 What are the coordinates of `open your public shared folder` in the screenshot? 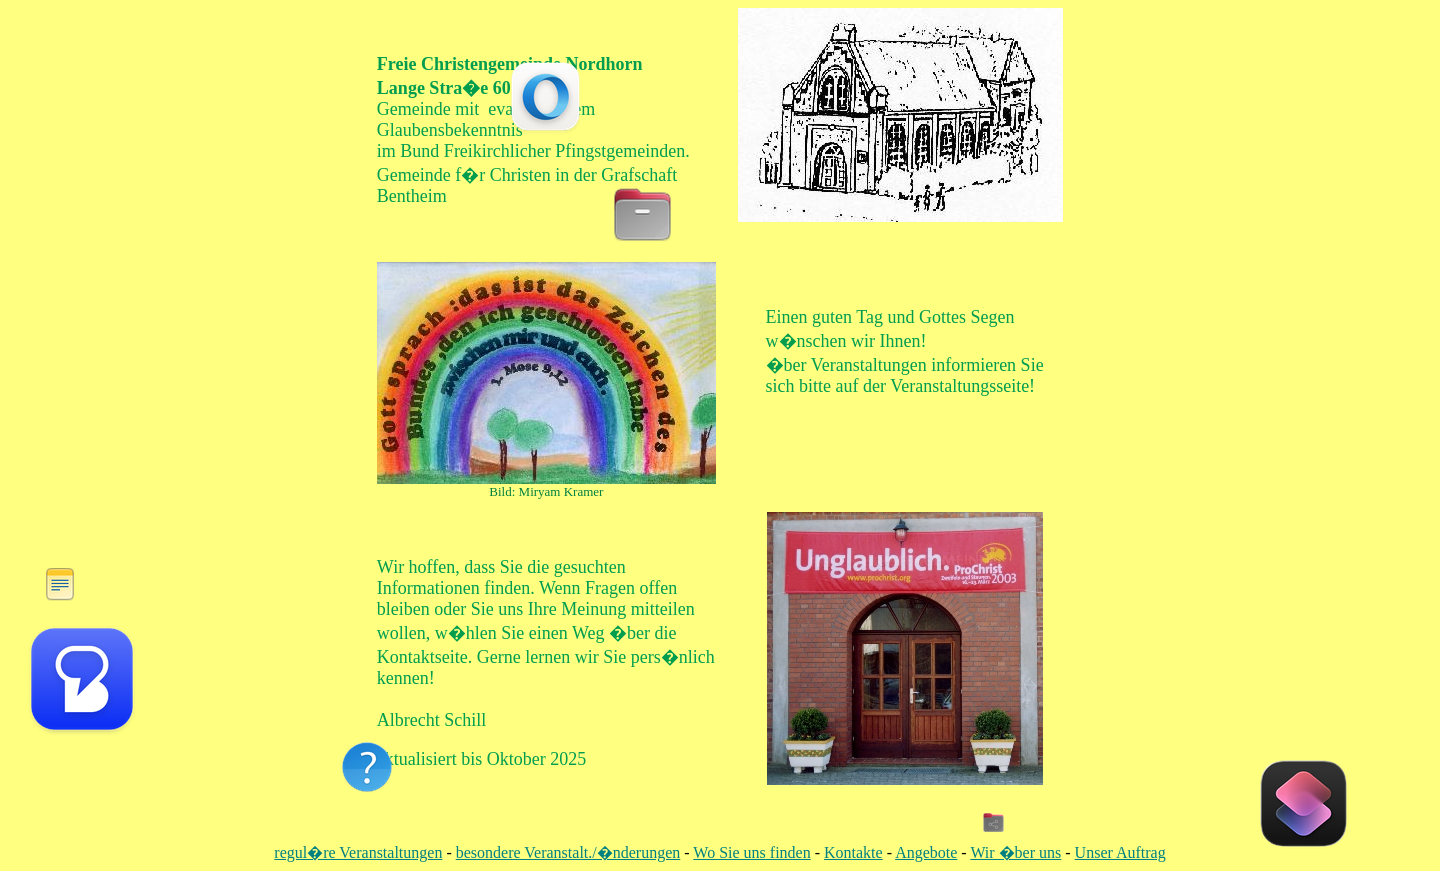 It's located at (993, 822).